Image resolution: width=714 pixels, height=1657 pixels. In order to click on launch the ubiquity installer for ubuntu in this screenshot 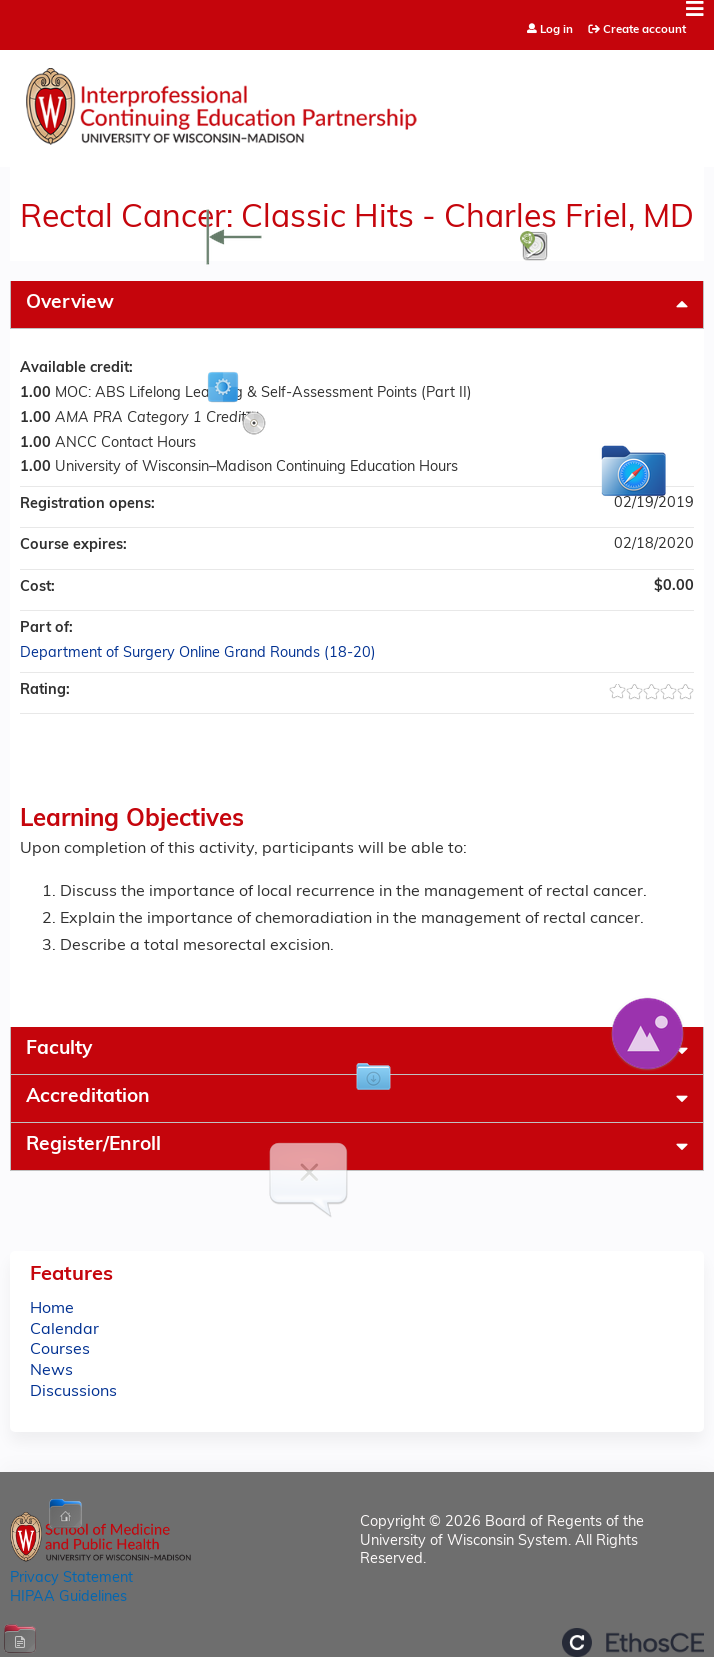, I will do `click(535, 246)`.